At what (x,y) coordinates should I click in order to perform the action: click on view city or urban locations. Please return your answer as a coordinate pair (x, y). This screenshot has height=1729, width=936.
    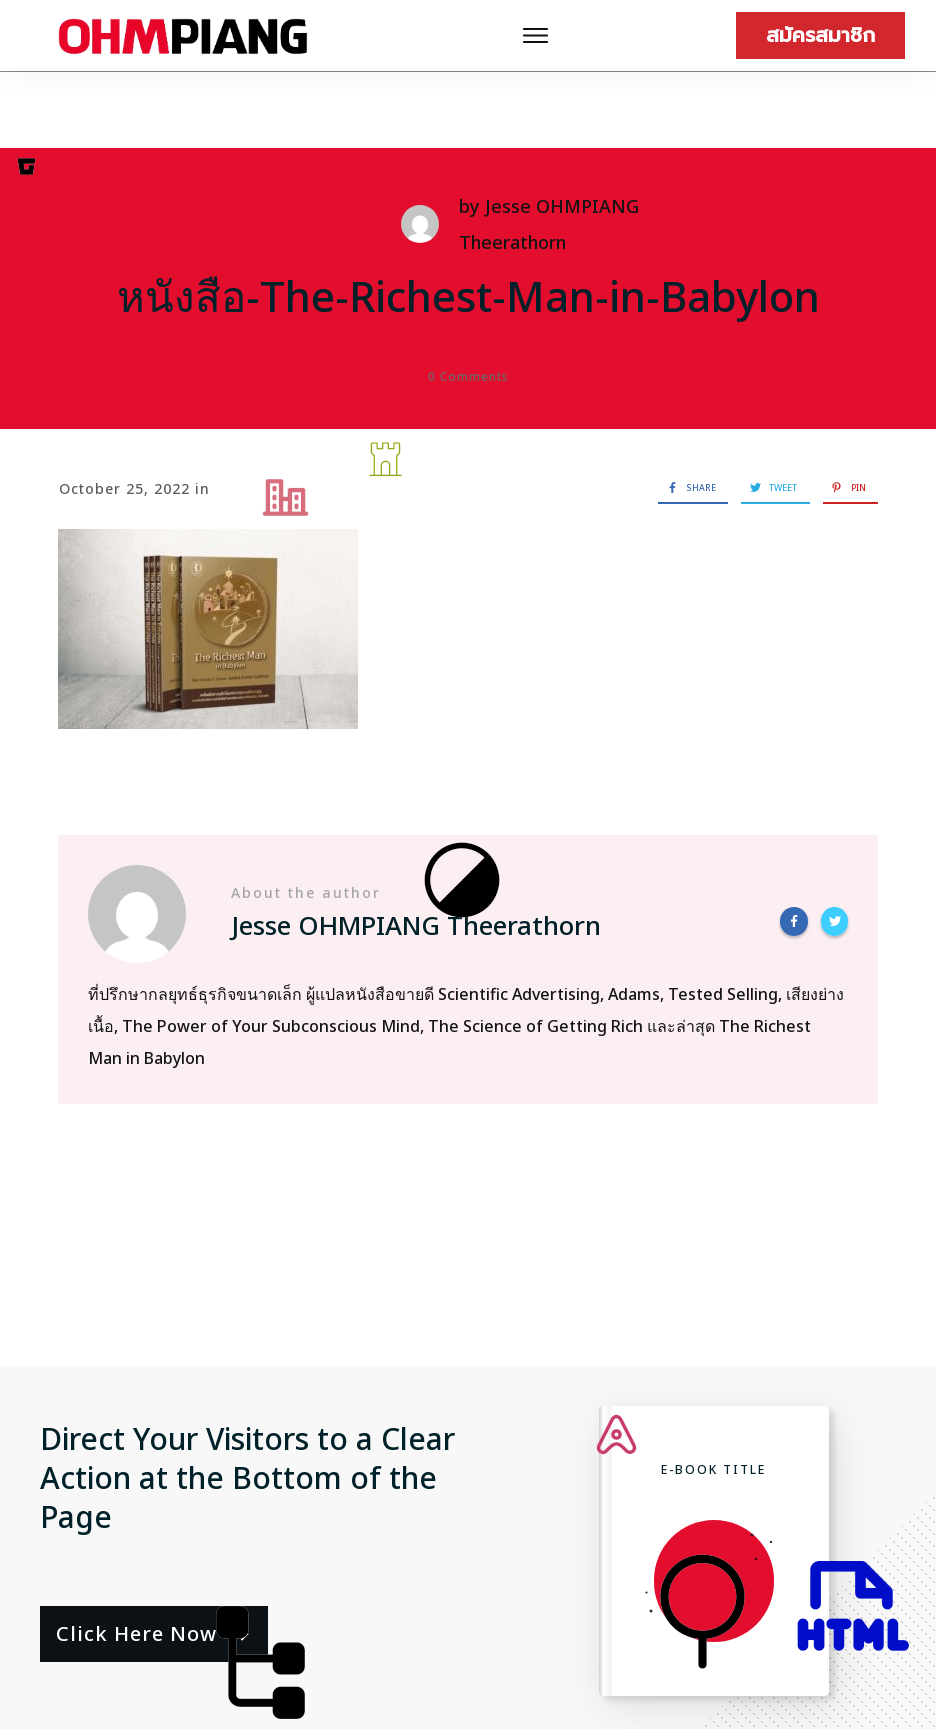
    Looking at the image, I should click on (285, 497).